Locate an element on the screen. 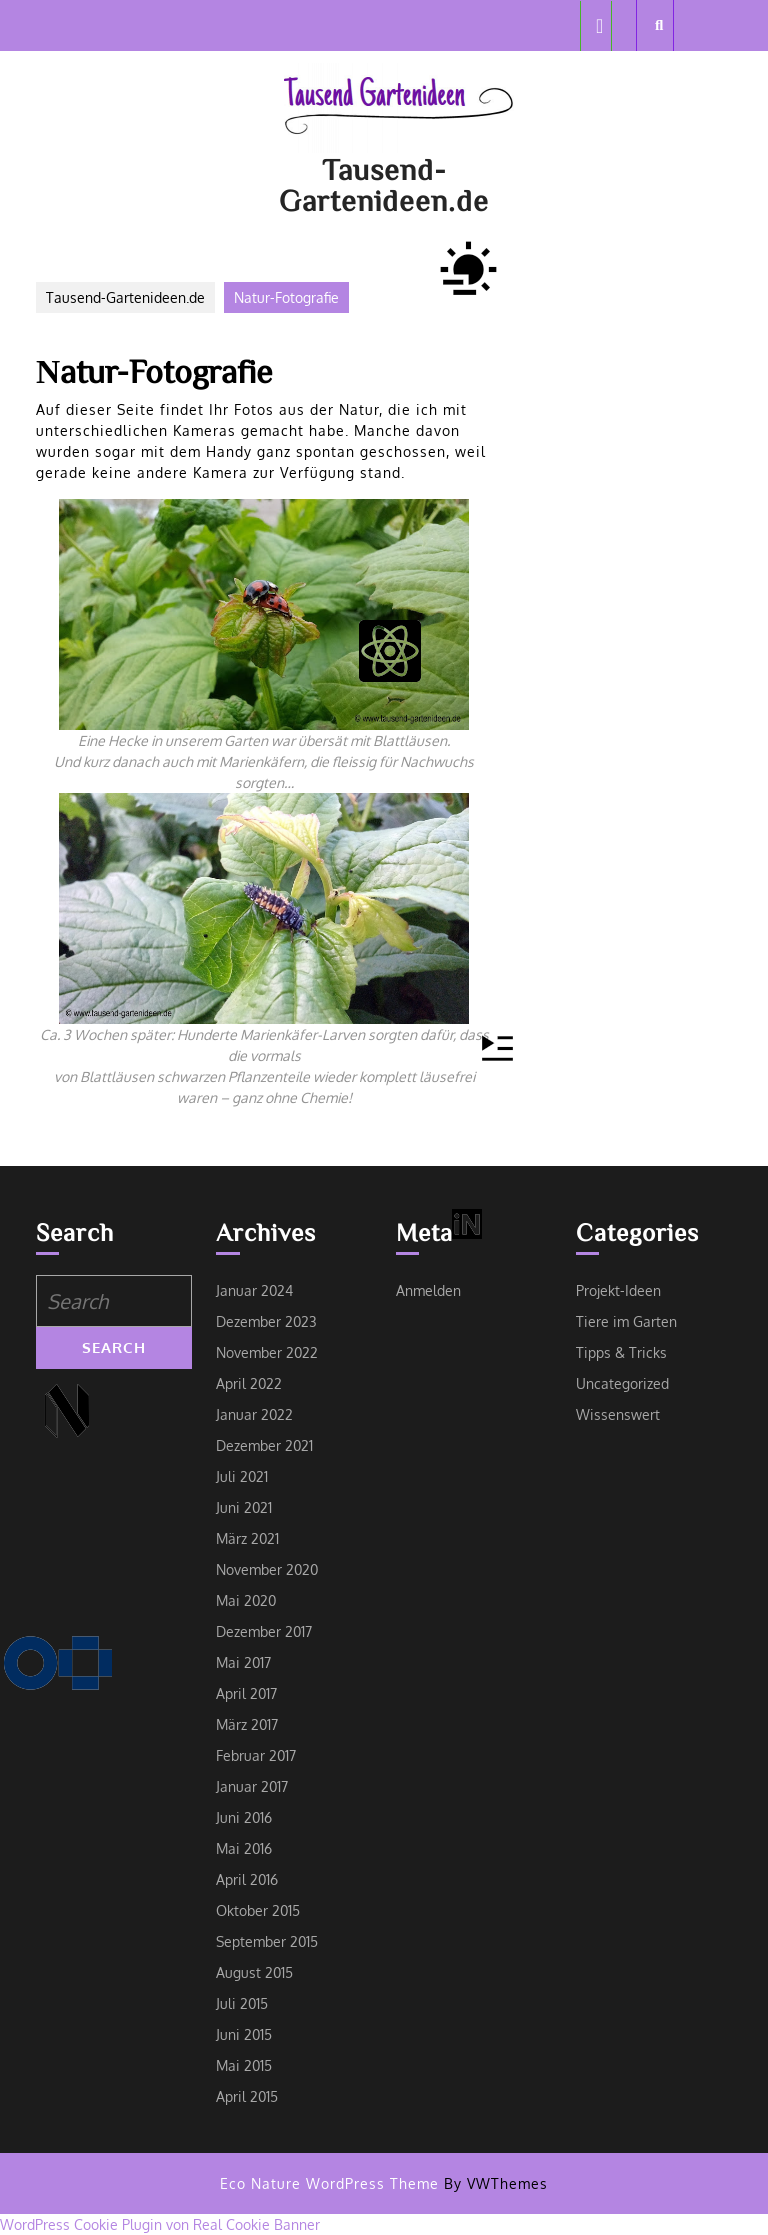  indicates foggy or hazy weather conditions is located at coordinates (468, 269).